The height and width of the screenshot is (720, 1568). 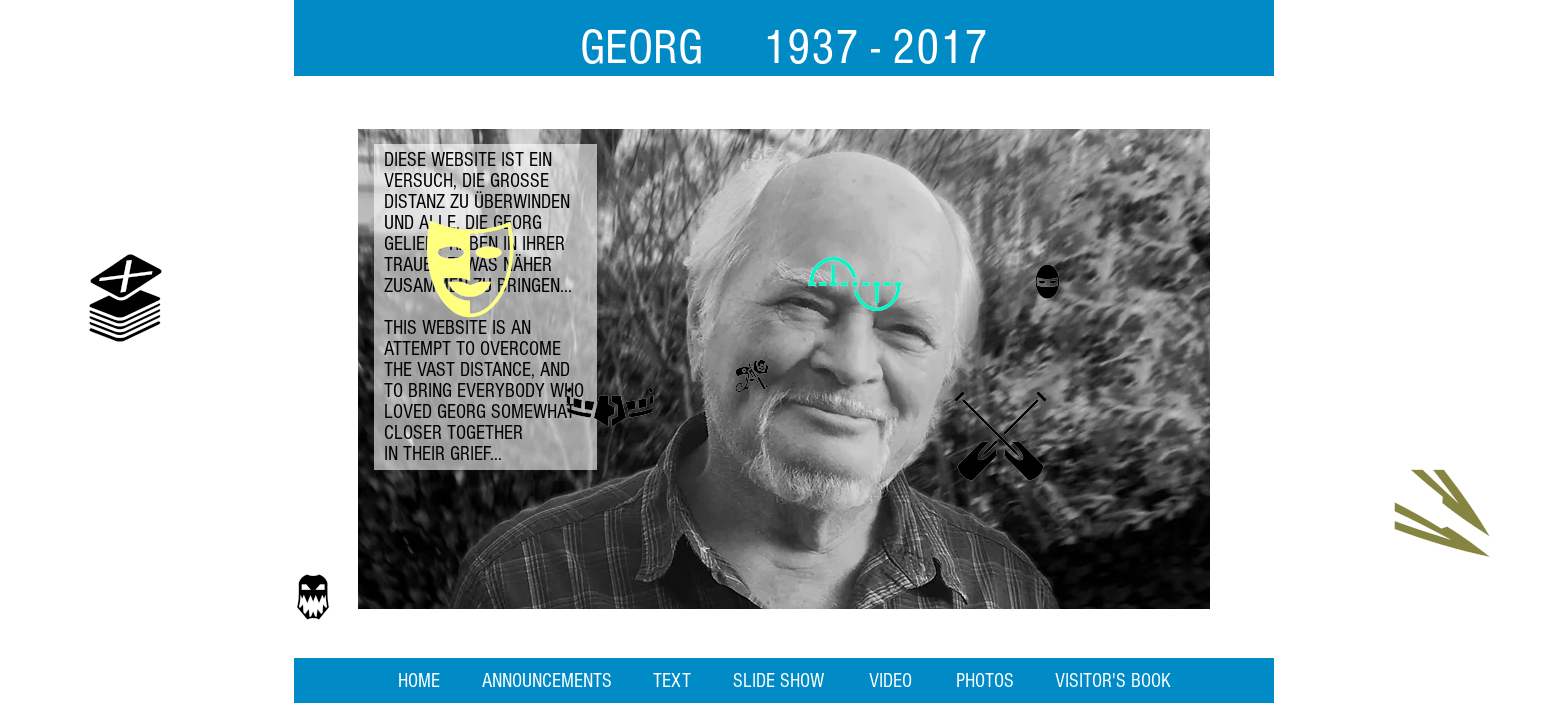 I want to click on select a trap or hazard in a game interface, so click(x=313, y=597).